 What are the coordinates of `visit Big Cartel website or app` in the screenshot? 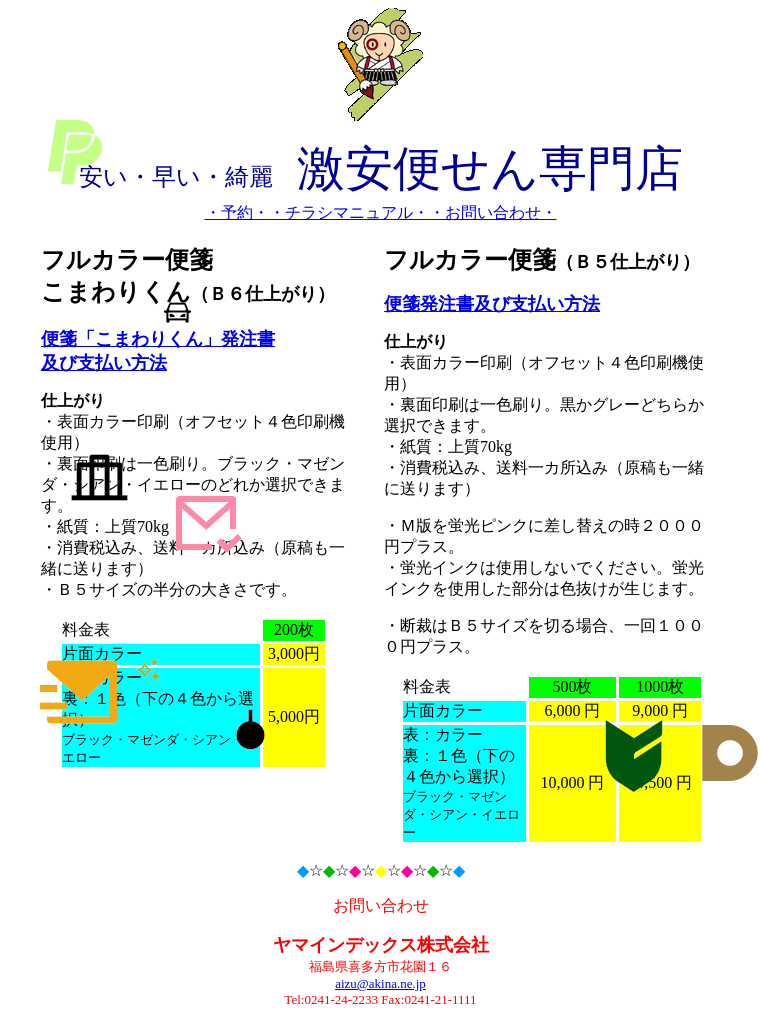 It's located at (634, 756).